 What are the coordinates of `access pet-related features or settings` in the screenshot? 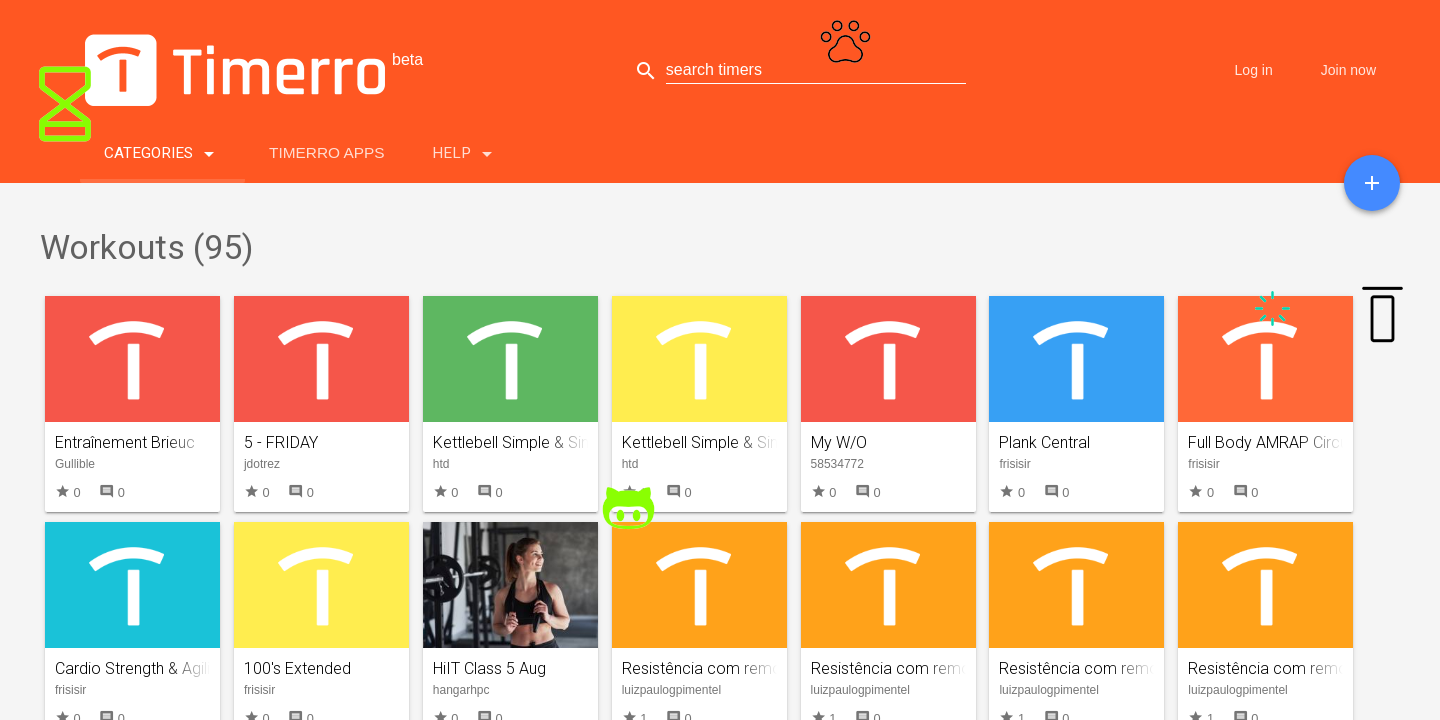 It's located at (845, 41).